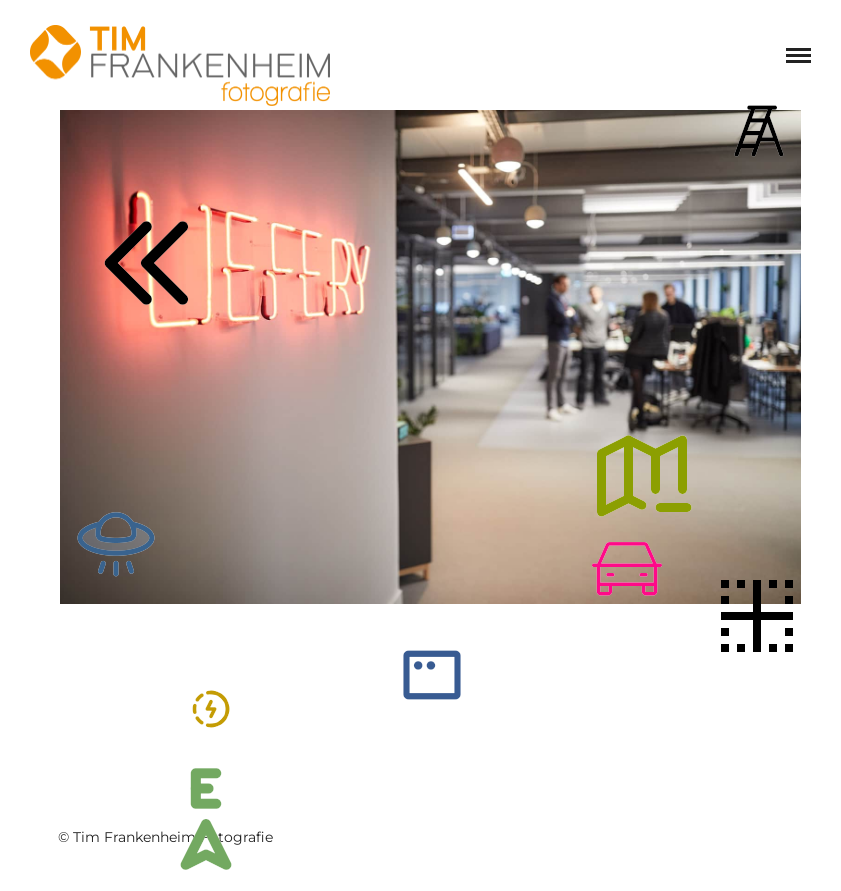 The width and height of the screenshot is (841, 891). I want to click on apply inner borders to selected cells, so click(757, 616).